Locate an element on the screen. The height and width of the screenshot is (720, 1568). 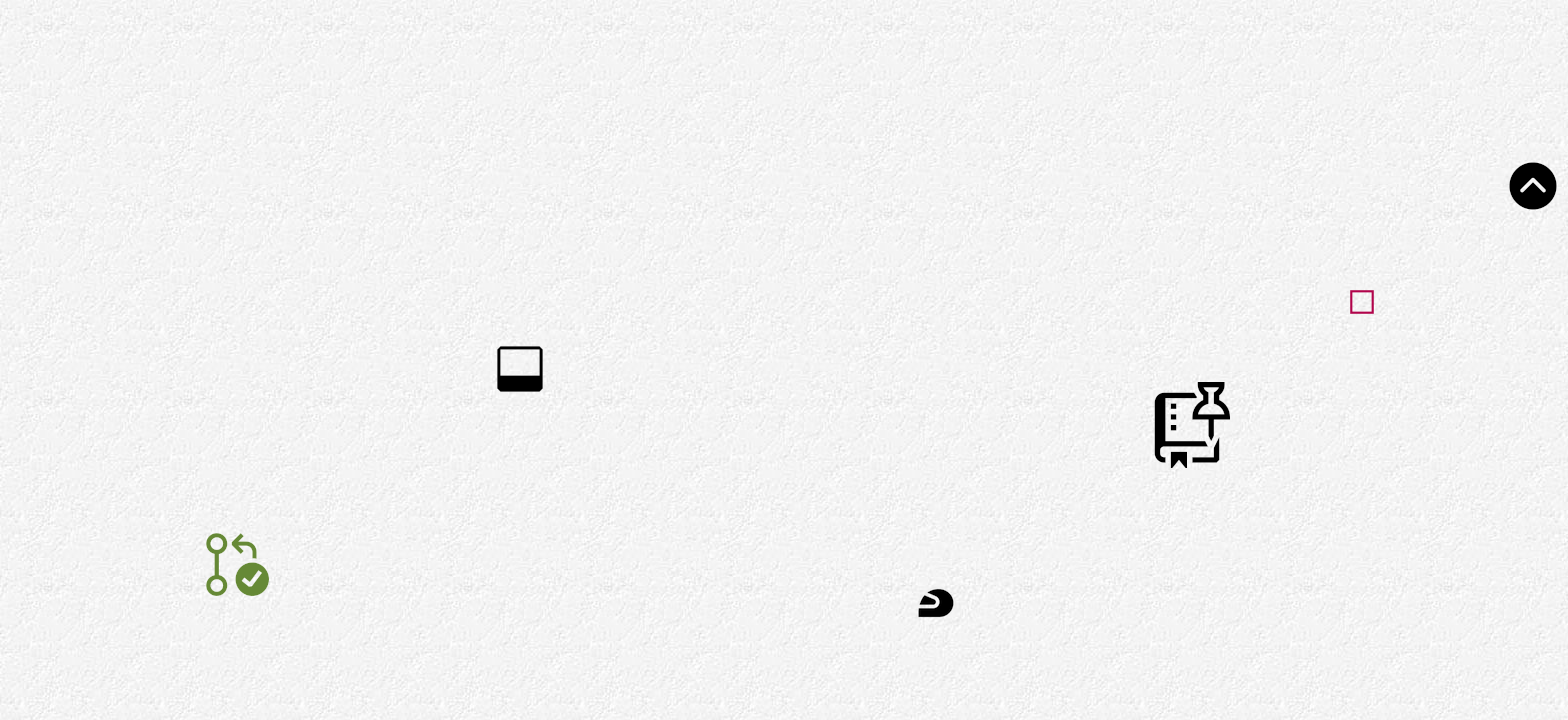
indicates a merged or completed pull request is located at coordinates (235, 562).